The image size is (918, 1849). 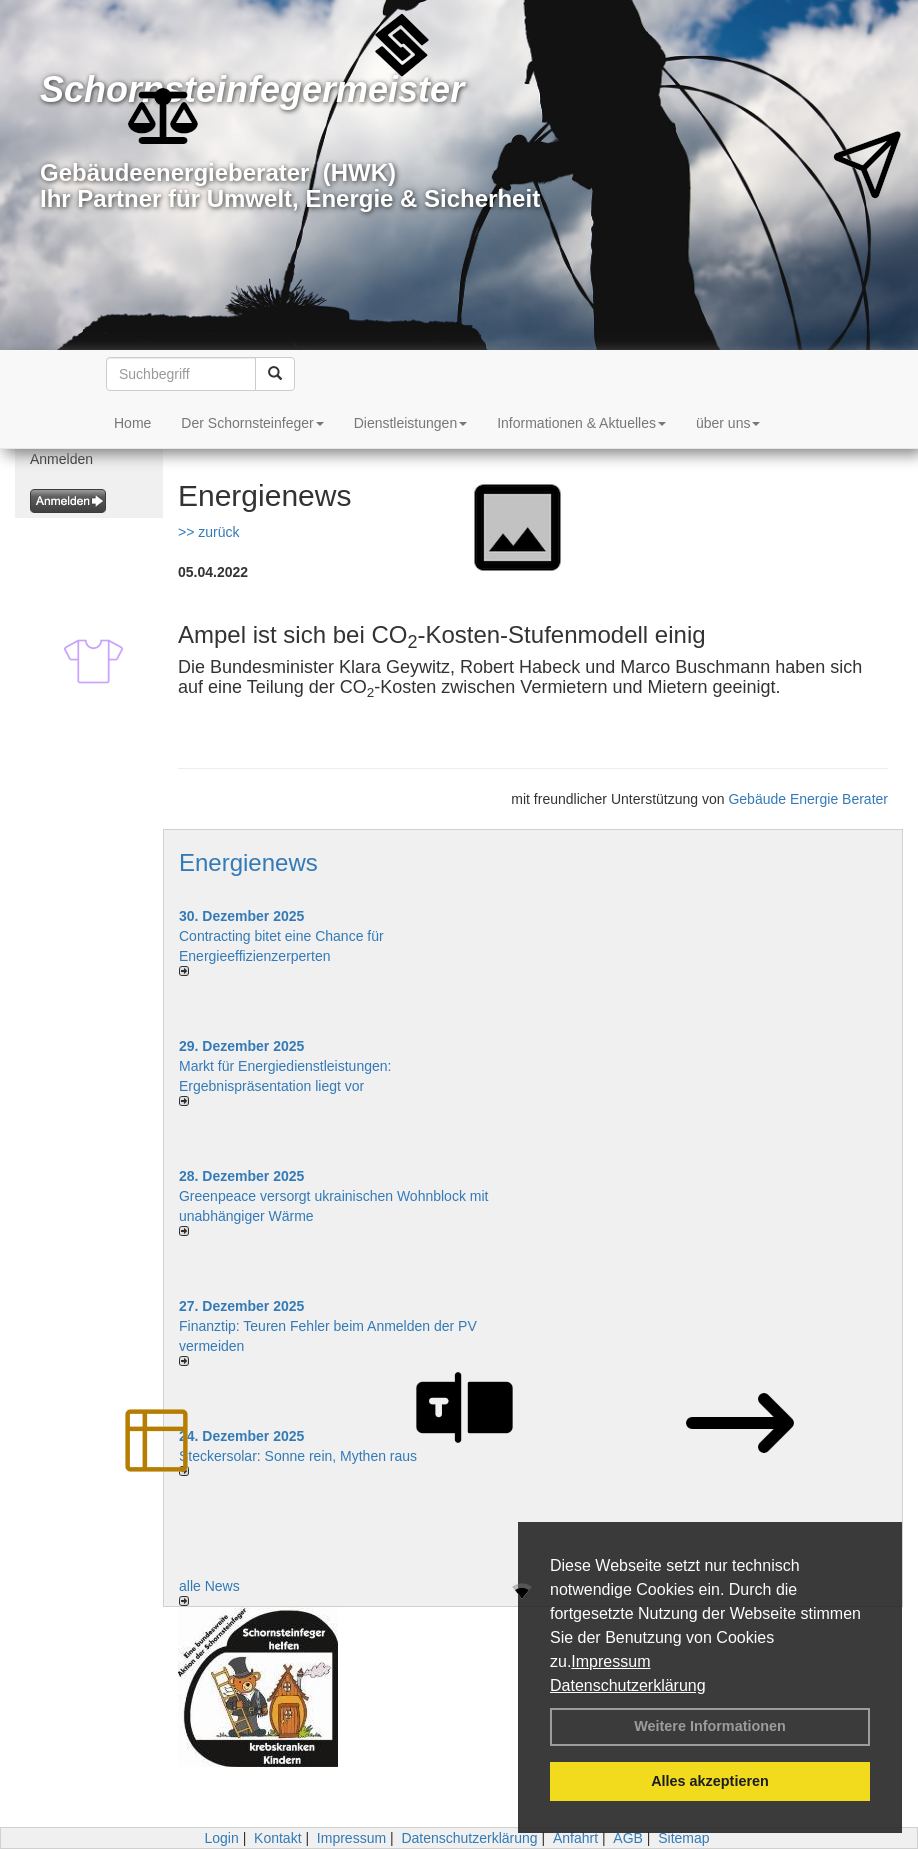 What do you see at coordinates (866, 165) in the screenshot?
I see `send a message` at bounding box center [866, 165].